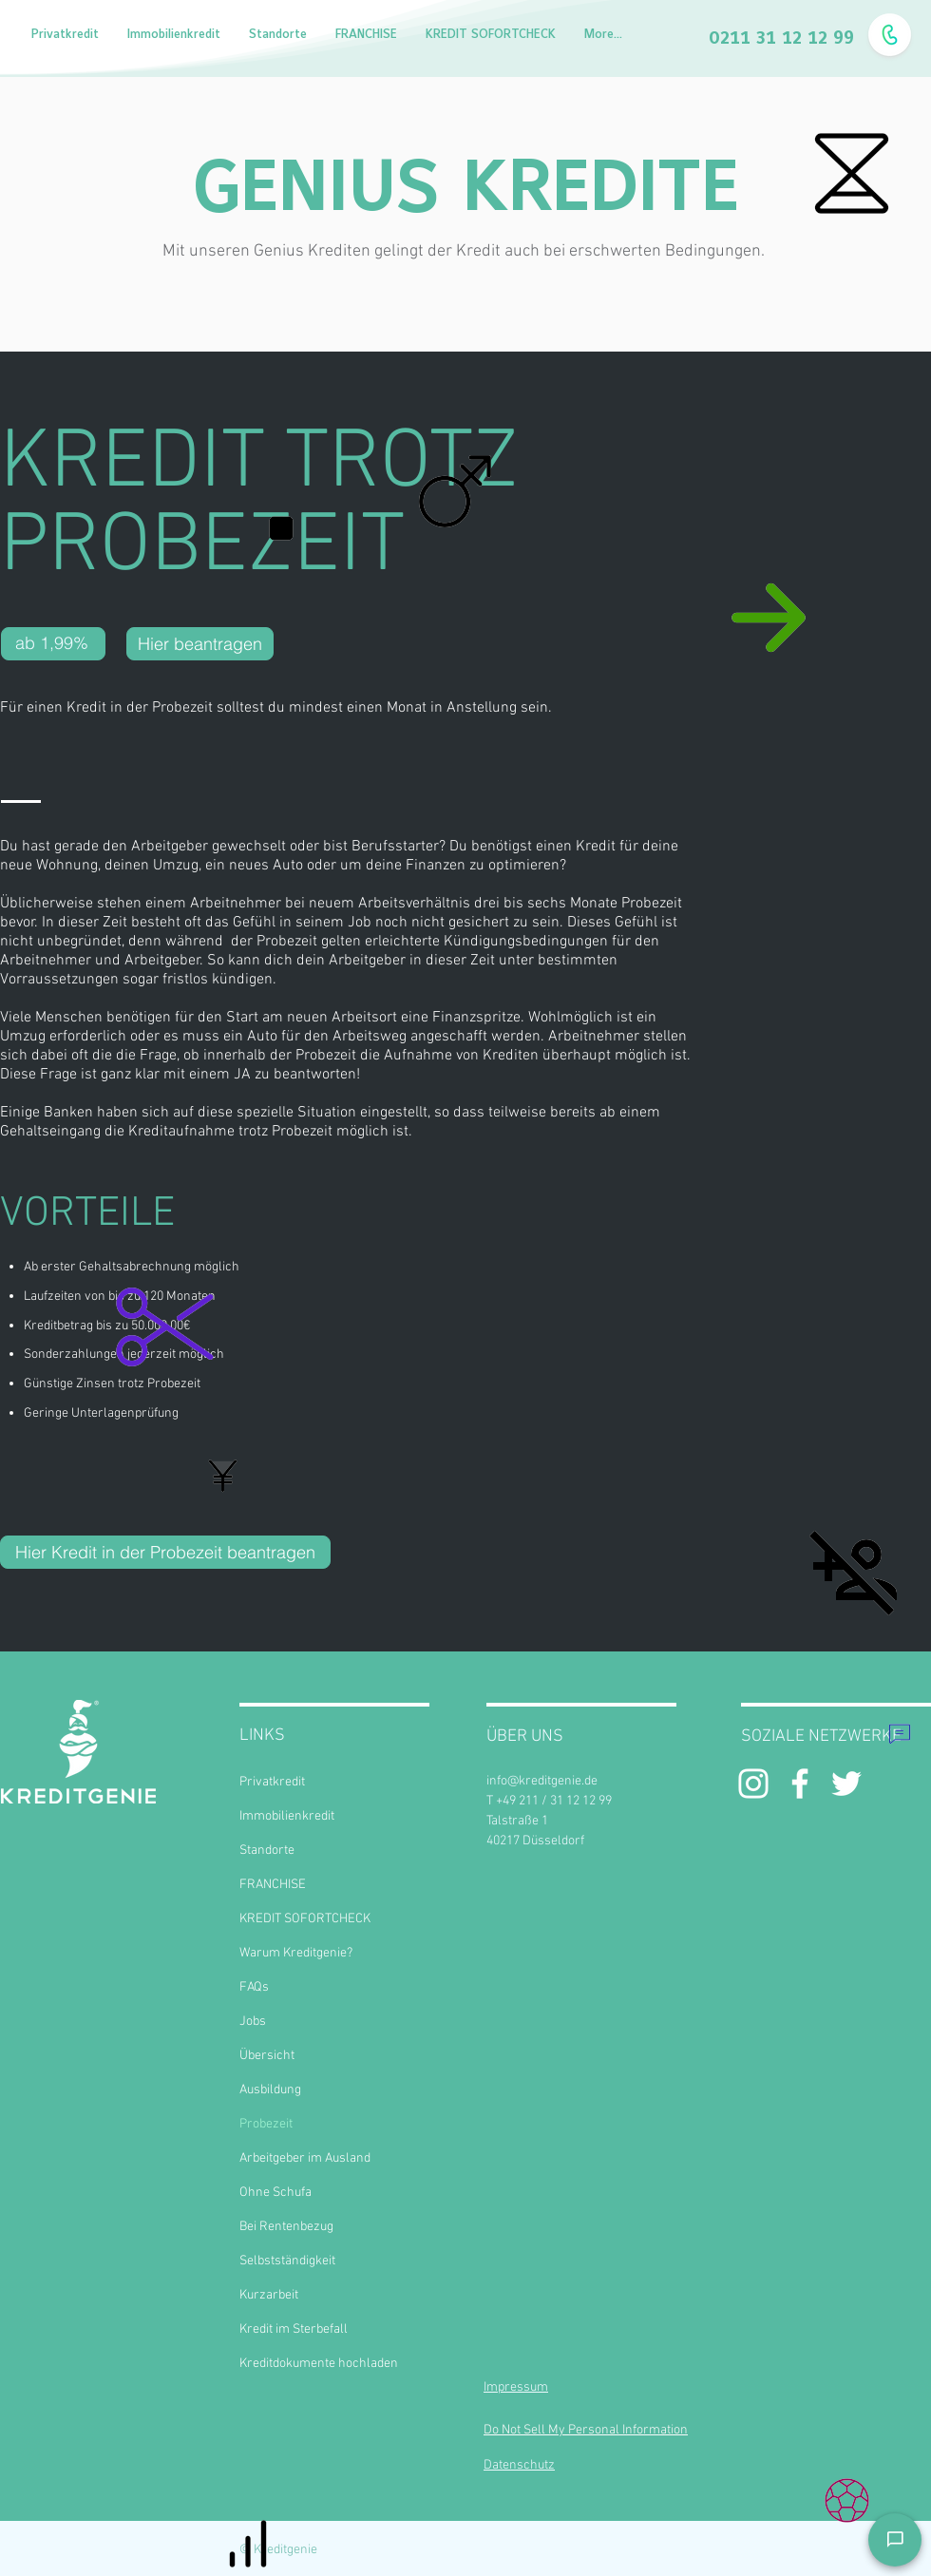 The height and width of the screenshot is (2576, 931). I want to click on indicates time is running low or nearly expired, so click(851, 173).